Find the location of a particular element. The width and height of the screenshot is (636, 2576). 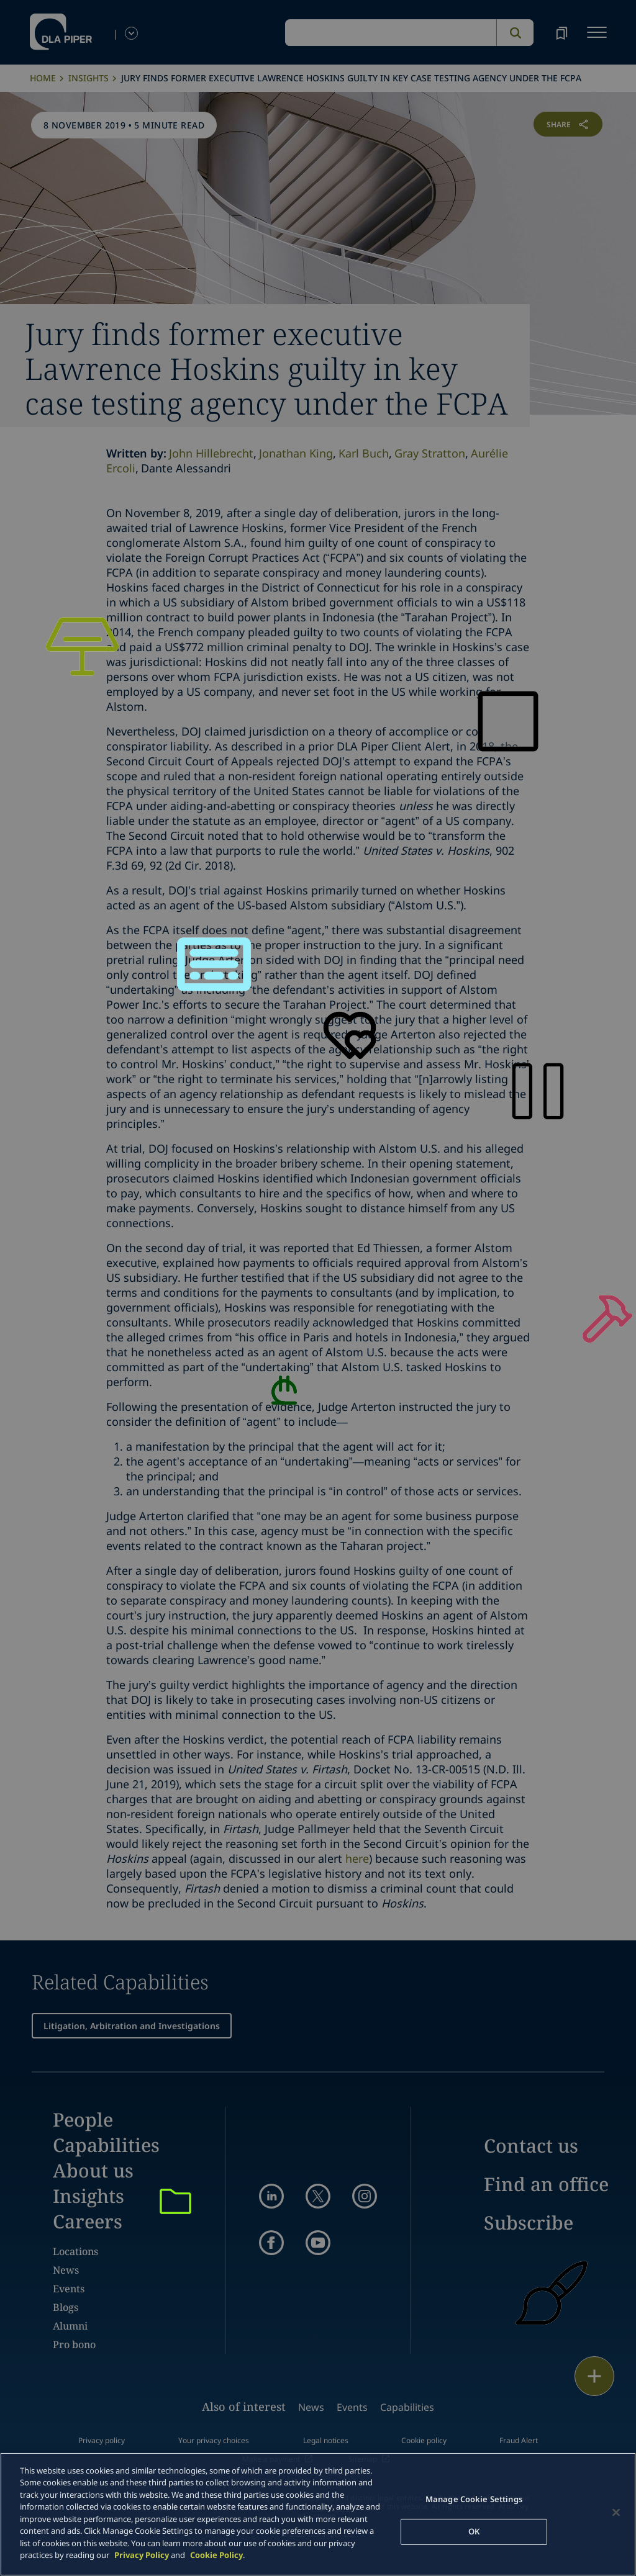

access folder contents is located at coordinates (175, 2200).